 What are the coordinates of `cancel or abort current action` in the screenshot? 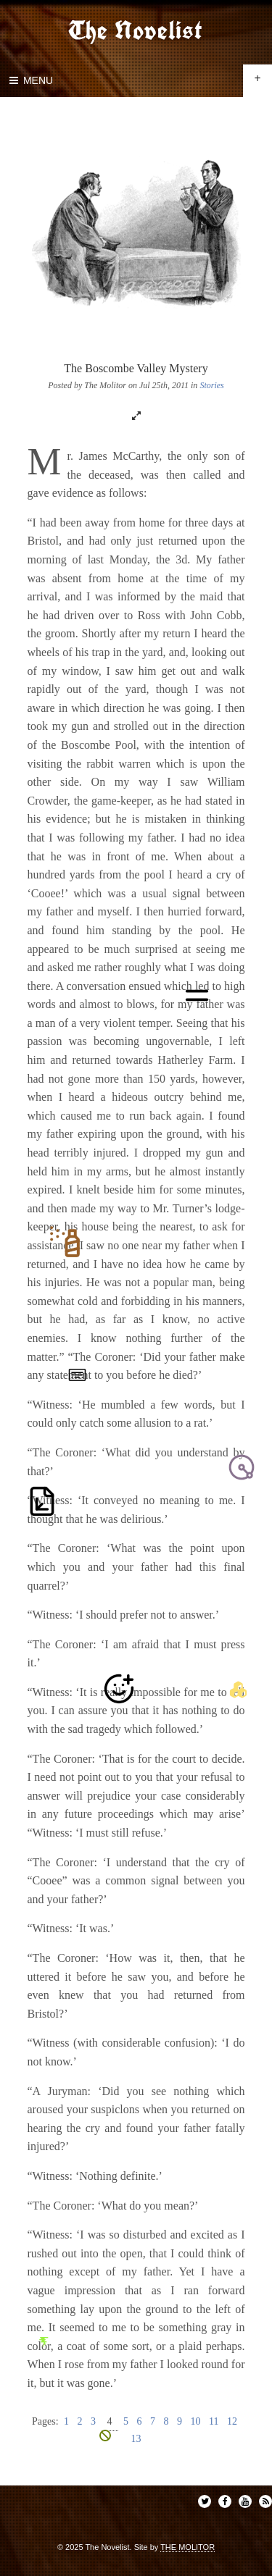 It's located at (105, 2436).